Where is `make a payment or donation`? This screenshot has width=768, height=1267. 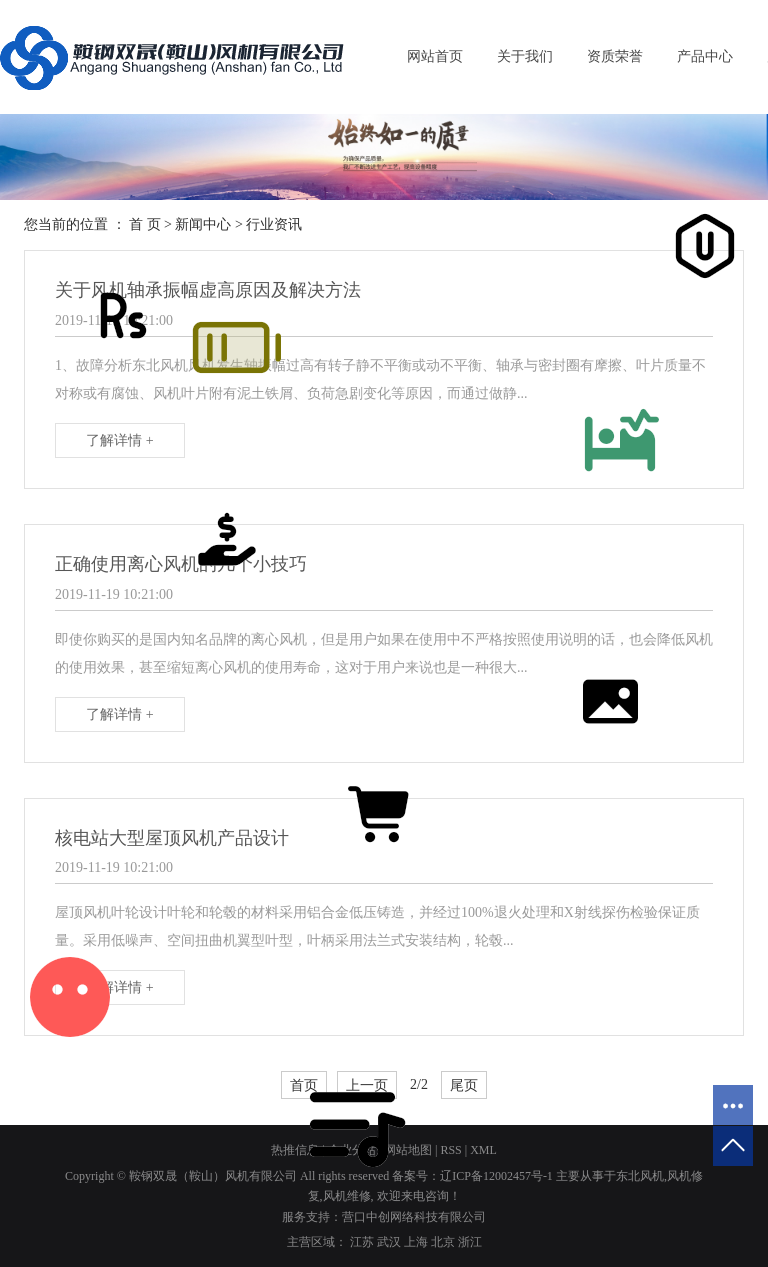
make a payment or donation is located at coordinates (227, 540).